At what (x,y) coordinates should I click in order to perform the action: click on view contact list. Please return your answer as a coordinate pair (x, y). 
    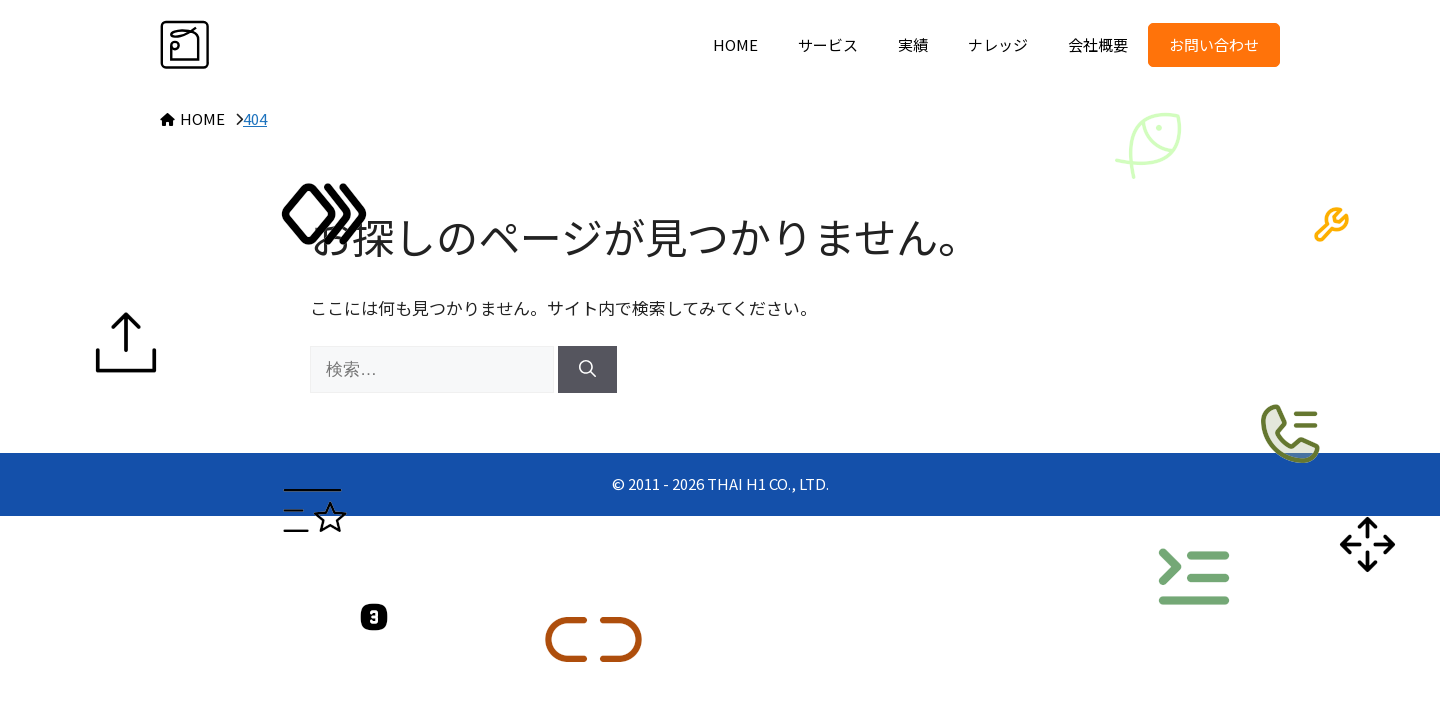
    Looking at the image, I should click on (1291, 432).